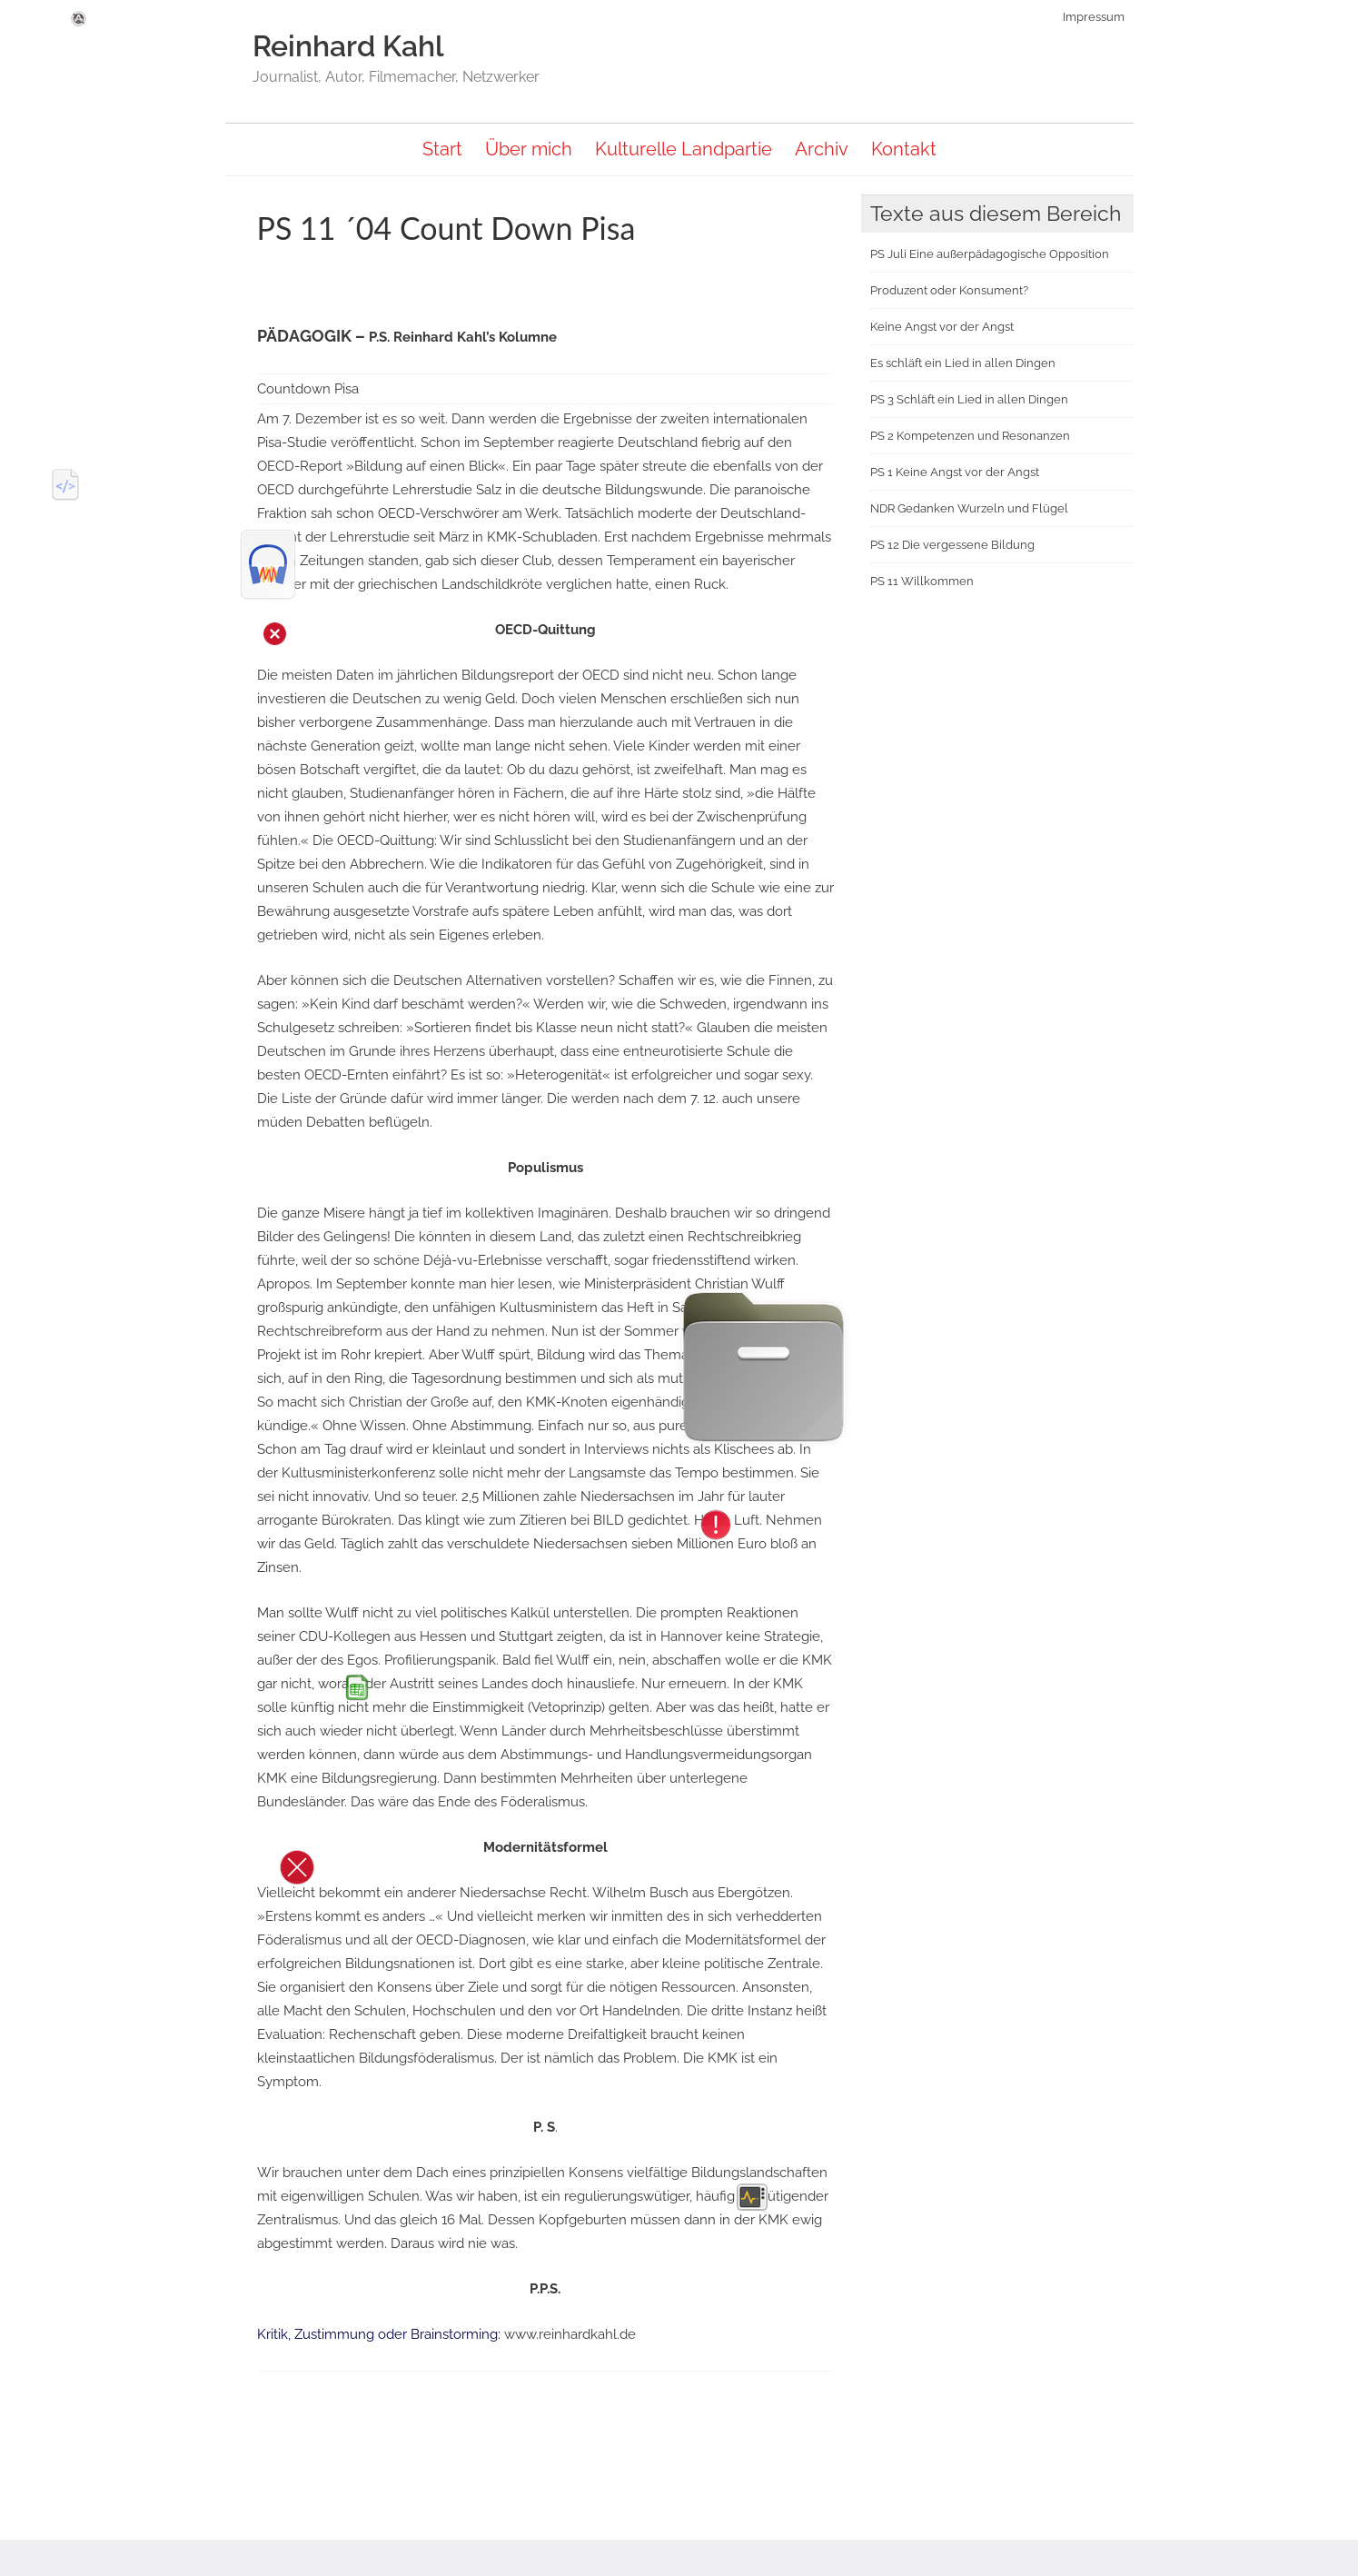 The image size is (1358, 2576). Describe the element at coordinates (268, 564) in the screenshot. I see `an audacity audio project file` at that location.